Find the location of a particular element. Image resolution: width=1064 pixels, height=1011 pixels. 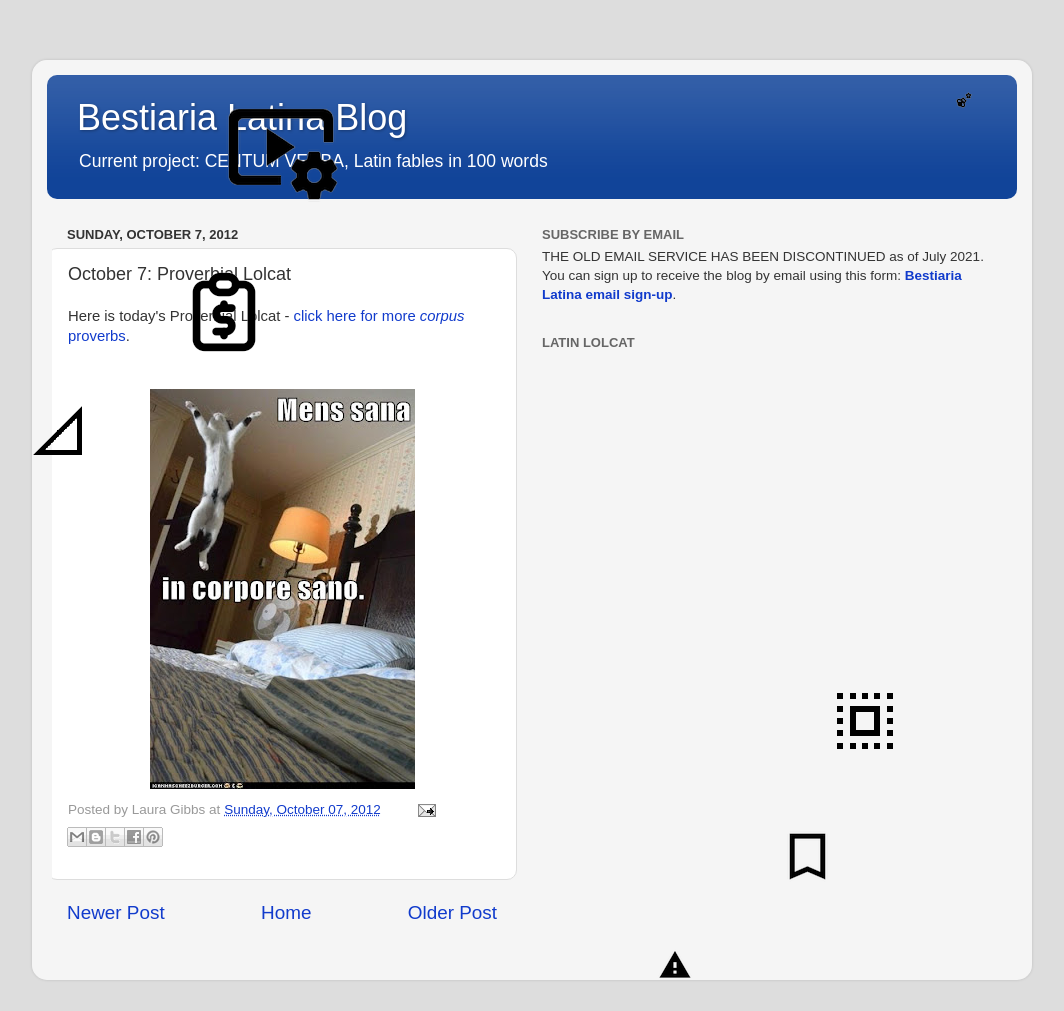

indicates a warning or potential issue is located at coordinates (675, 965).